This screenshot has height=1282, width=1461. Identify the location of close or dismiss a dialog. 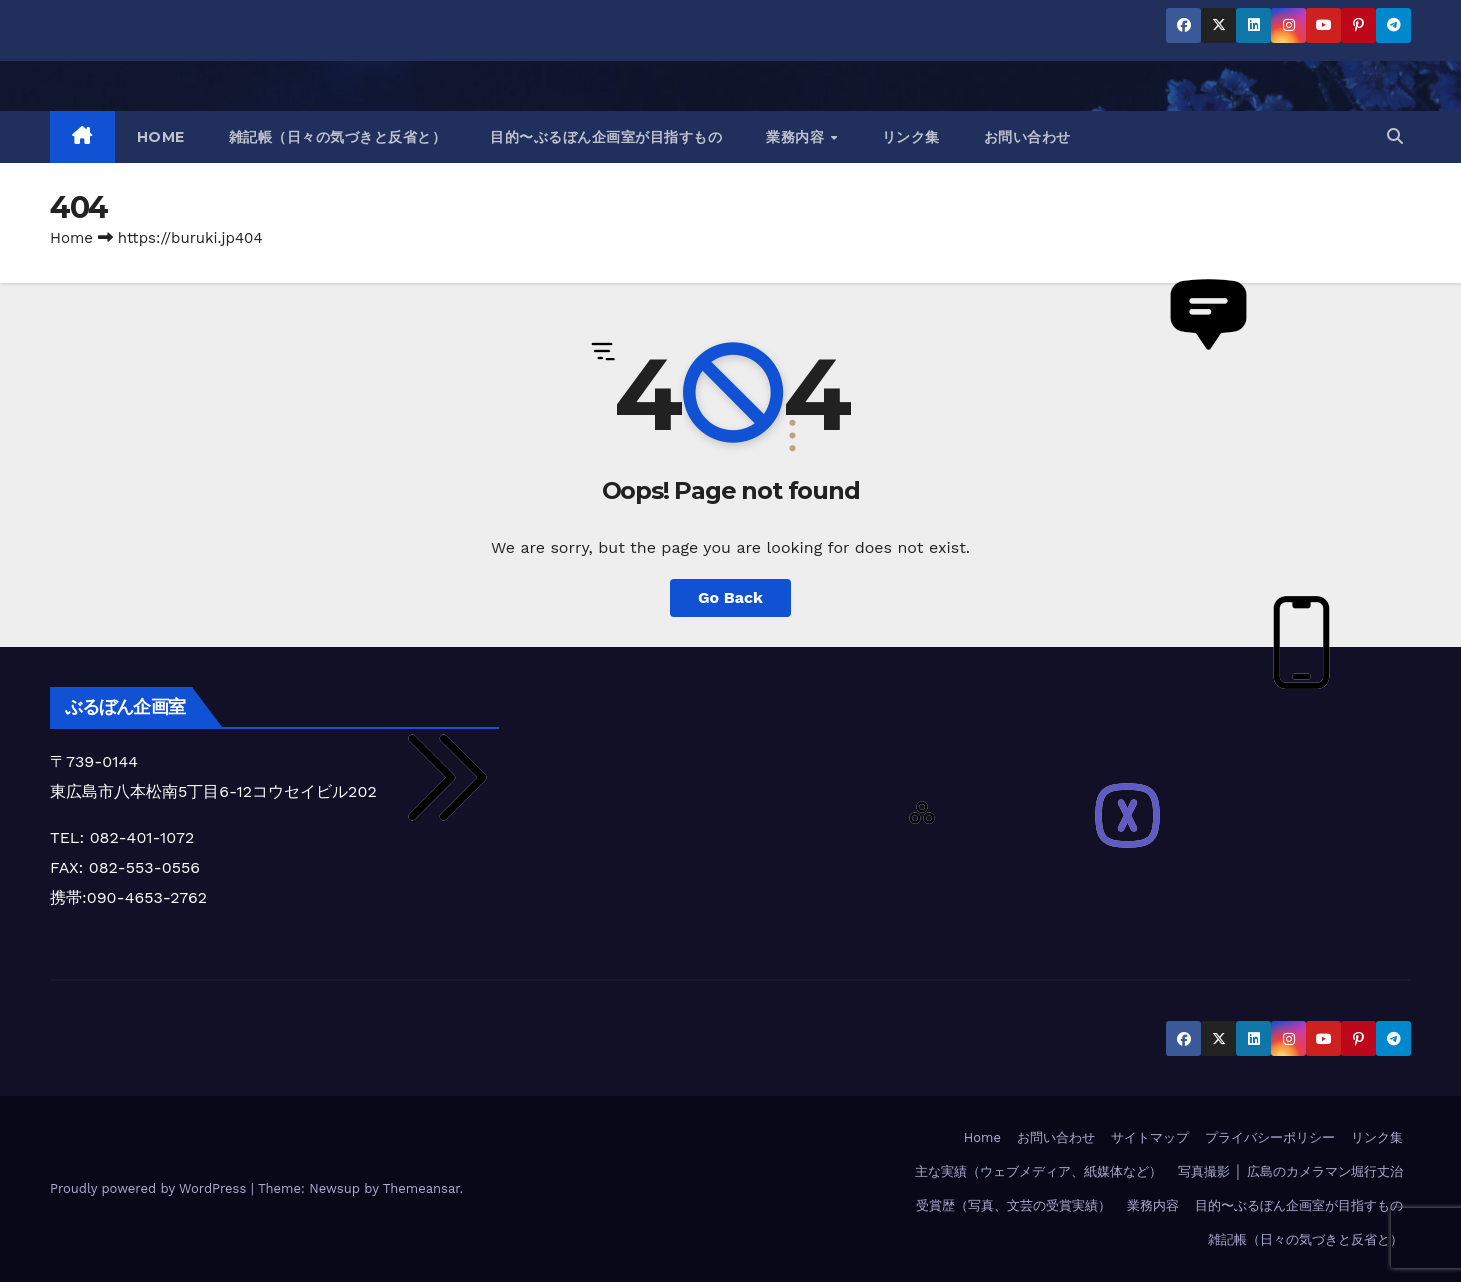
(1127, 815).